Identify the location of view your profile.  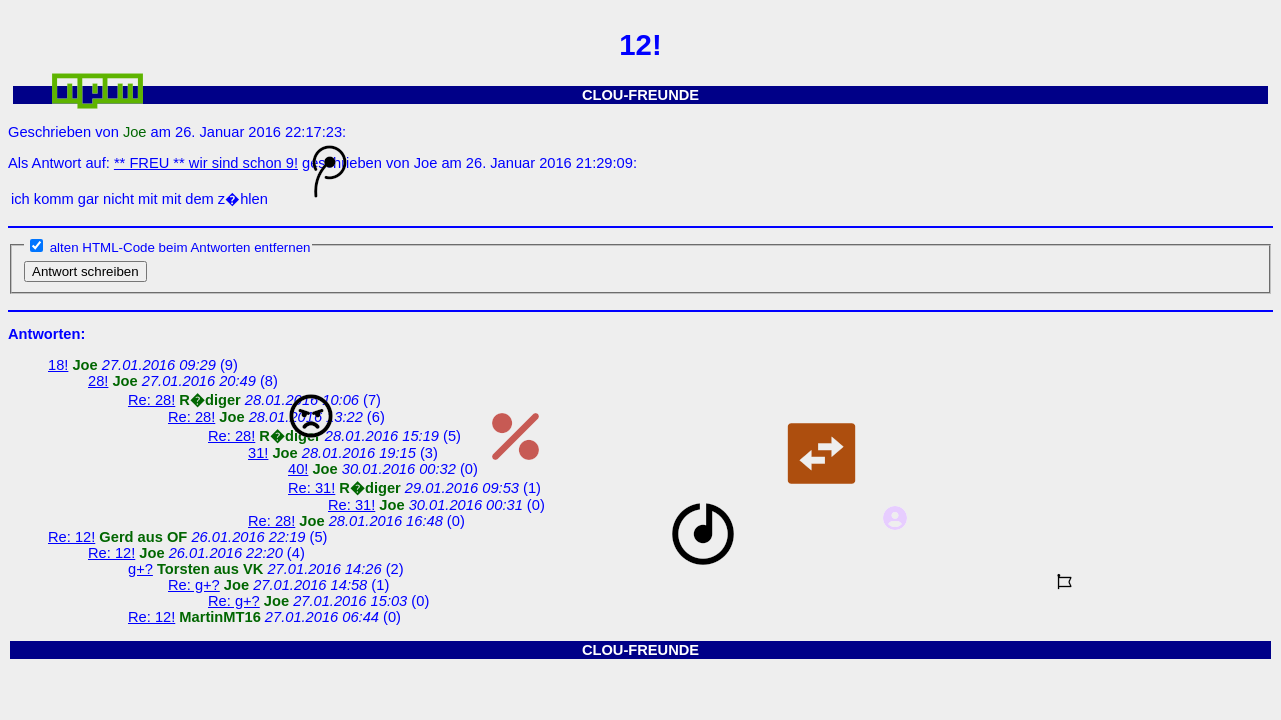
(895, 518).